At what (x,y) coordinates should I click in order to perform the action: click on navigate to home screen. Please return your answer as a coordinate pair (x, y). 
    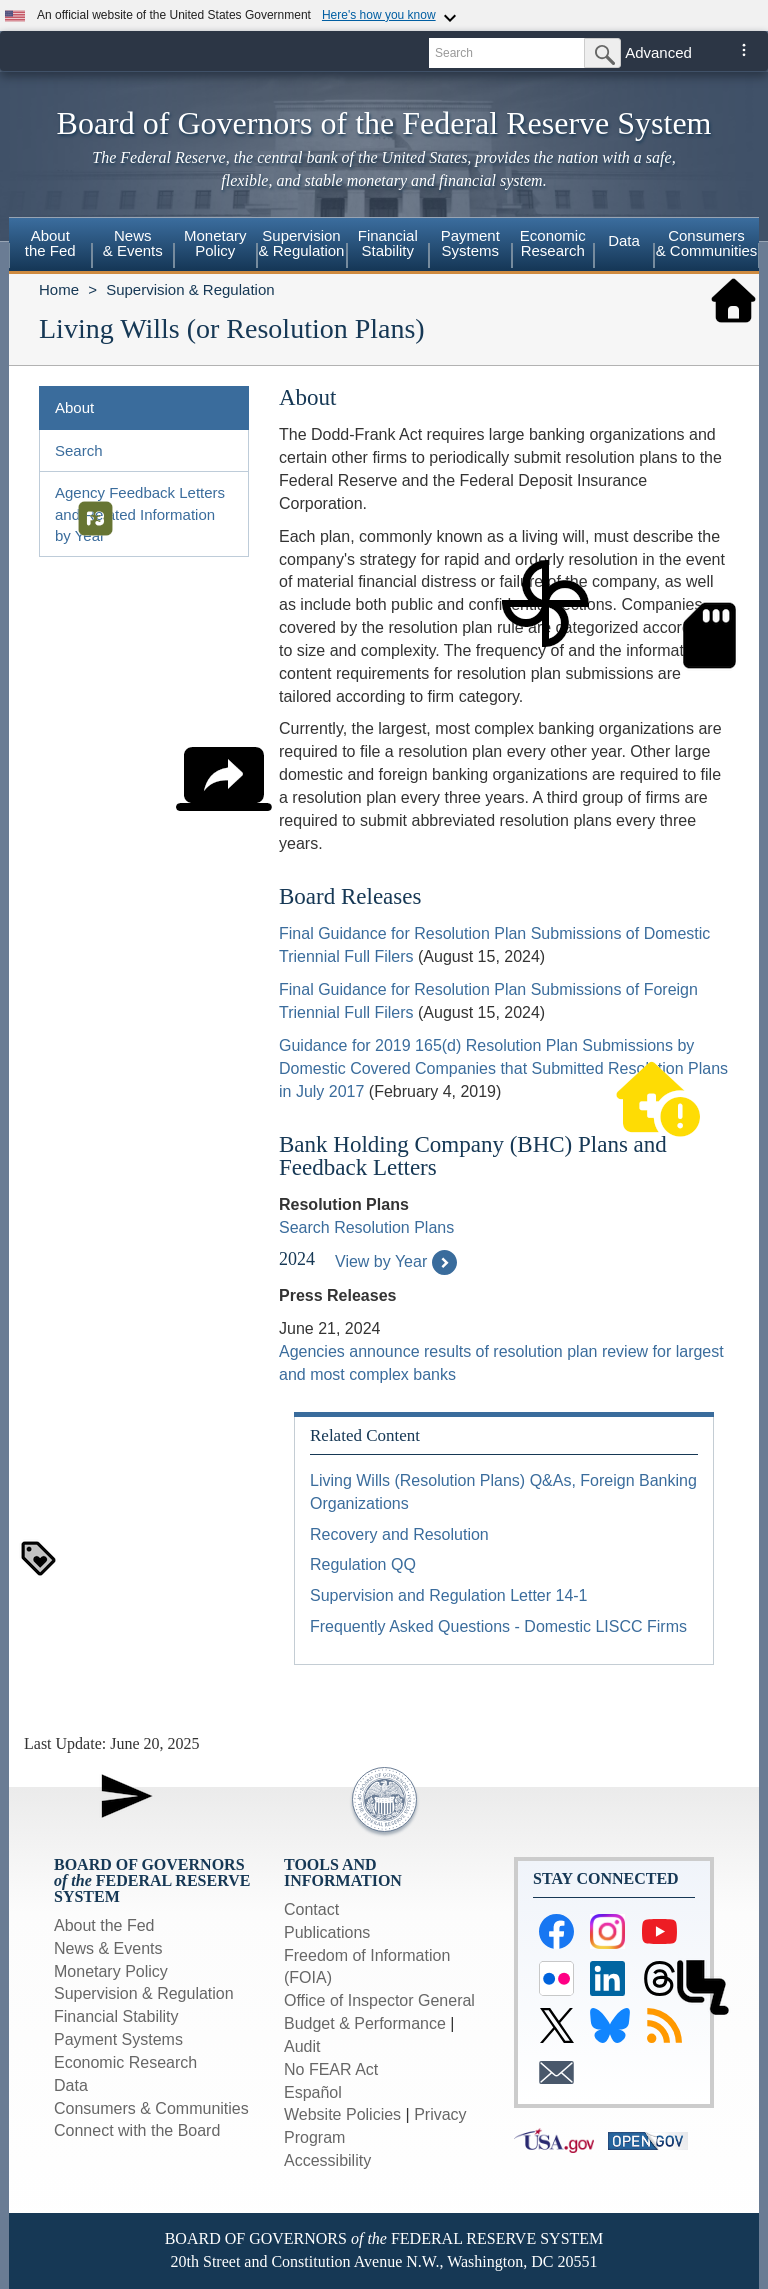
    Looking at the image, I should click on (733, 300).